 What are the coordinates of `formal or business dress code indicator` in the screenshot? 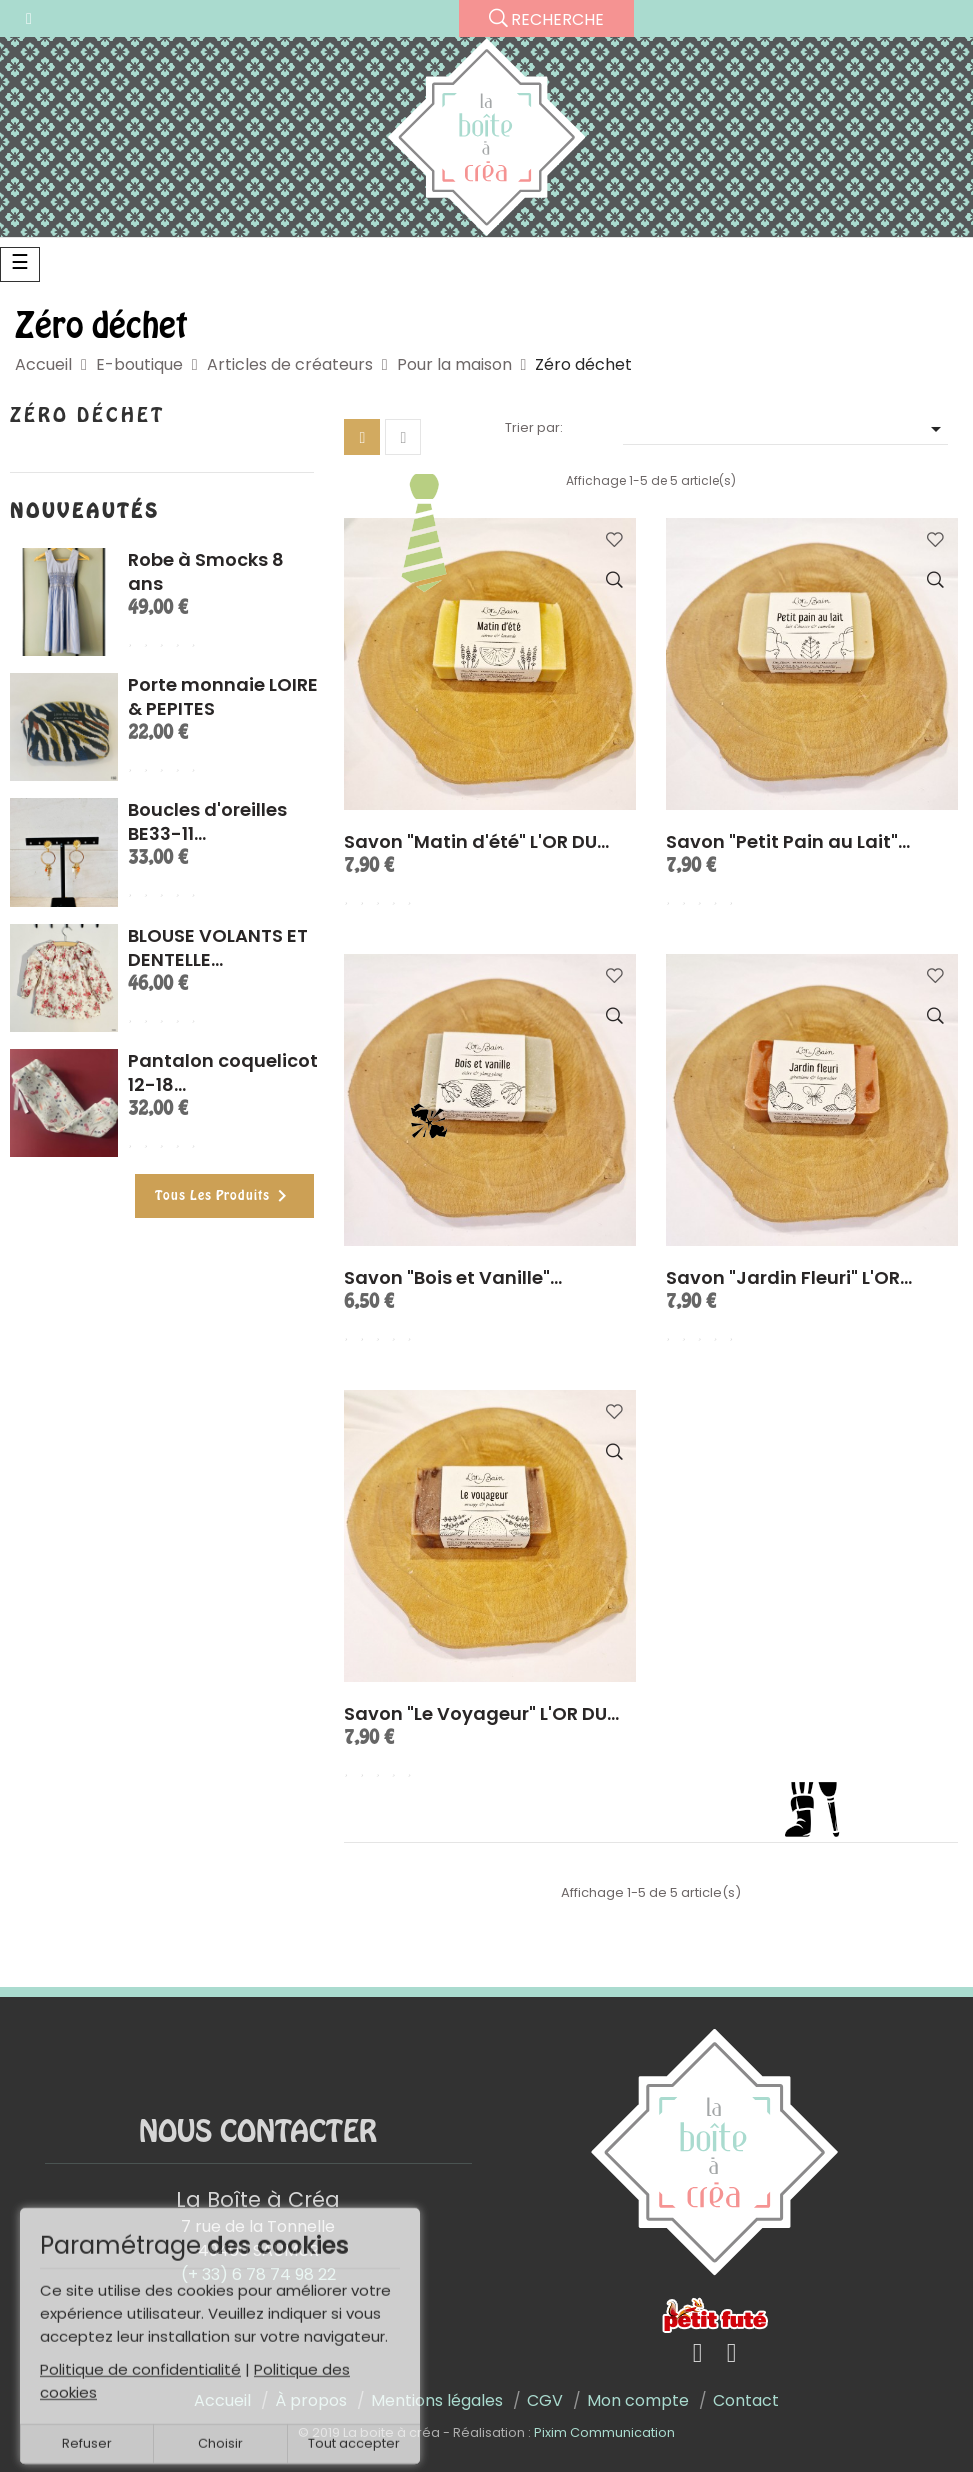 It's located at (424, 533).